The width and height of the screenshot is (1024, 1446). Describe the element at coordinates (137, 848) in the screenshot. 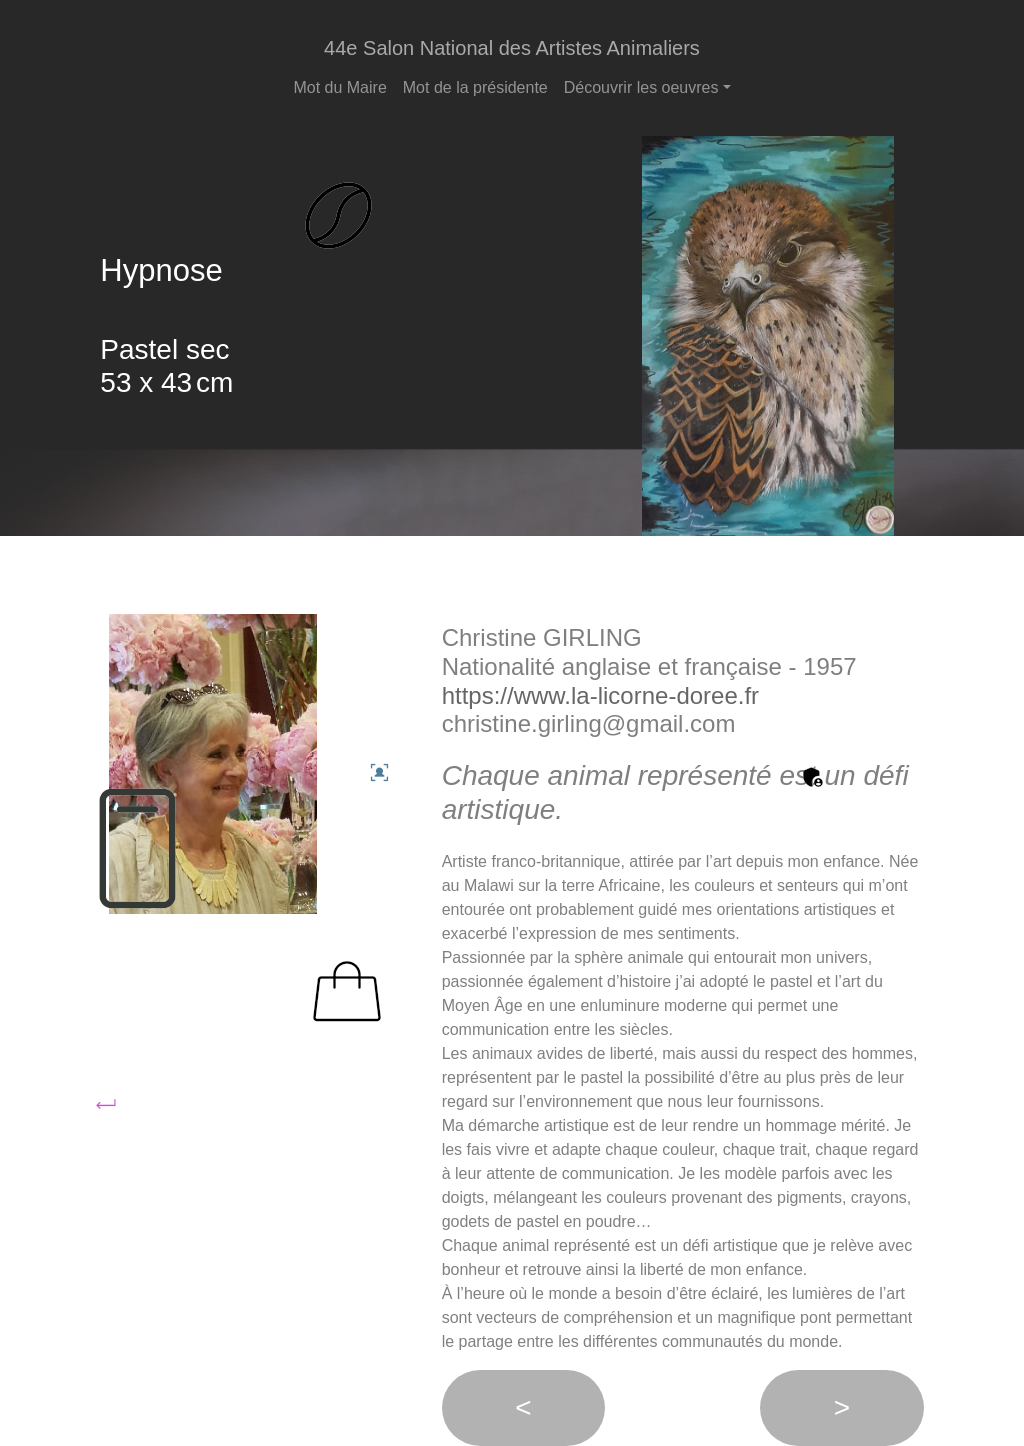

I see `phone speaker or audio output settings` at that location.